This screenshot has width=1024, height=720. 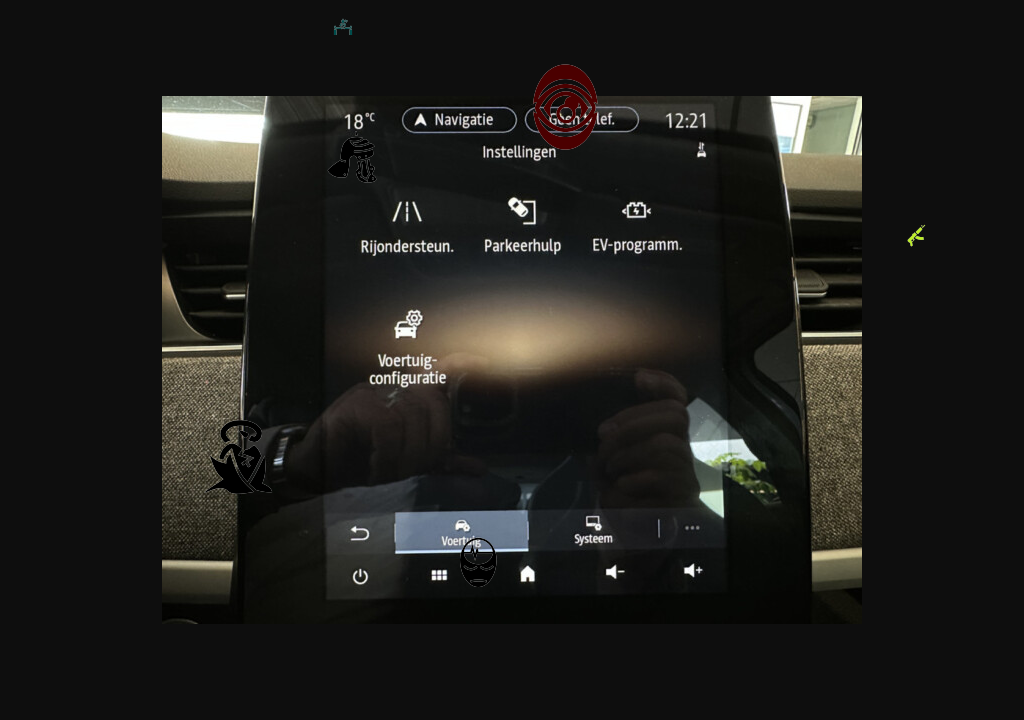 I want to click on select roman soldier or centurion character class, so click(x=352, y=157).